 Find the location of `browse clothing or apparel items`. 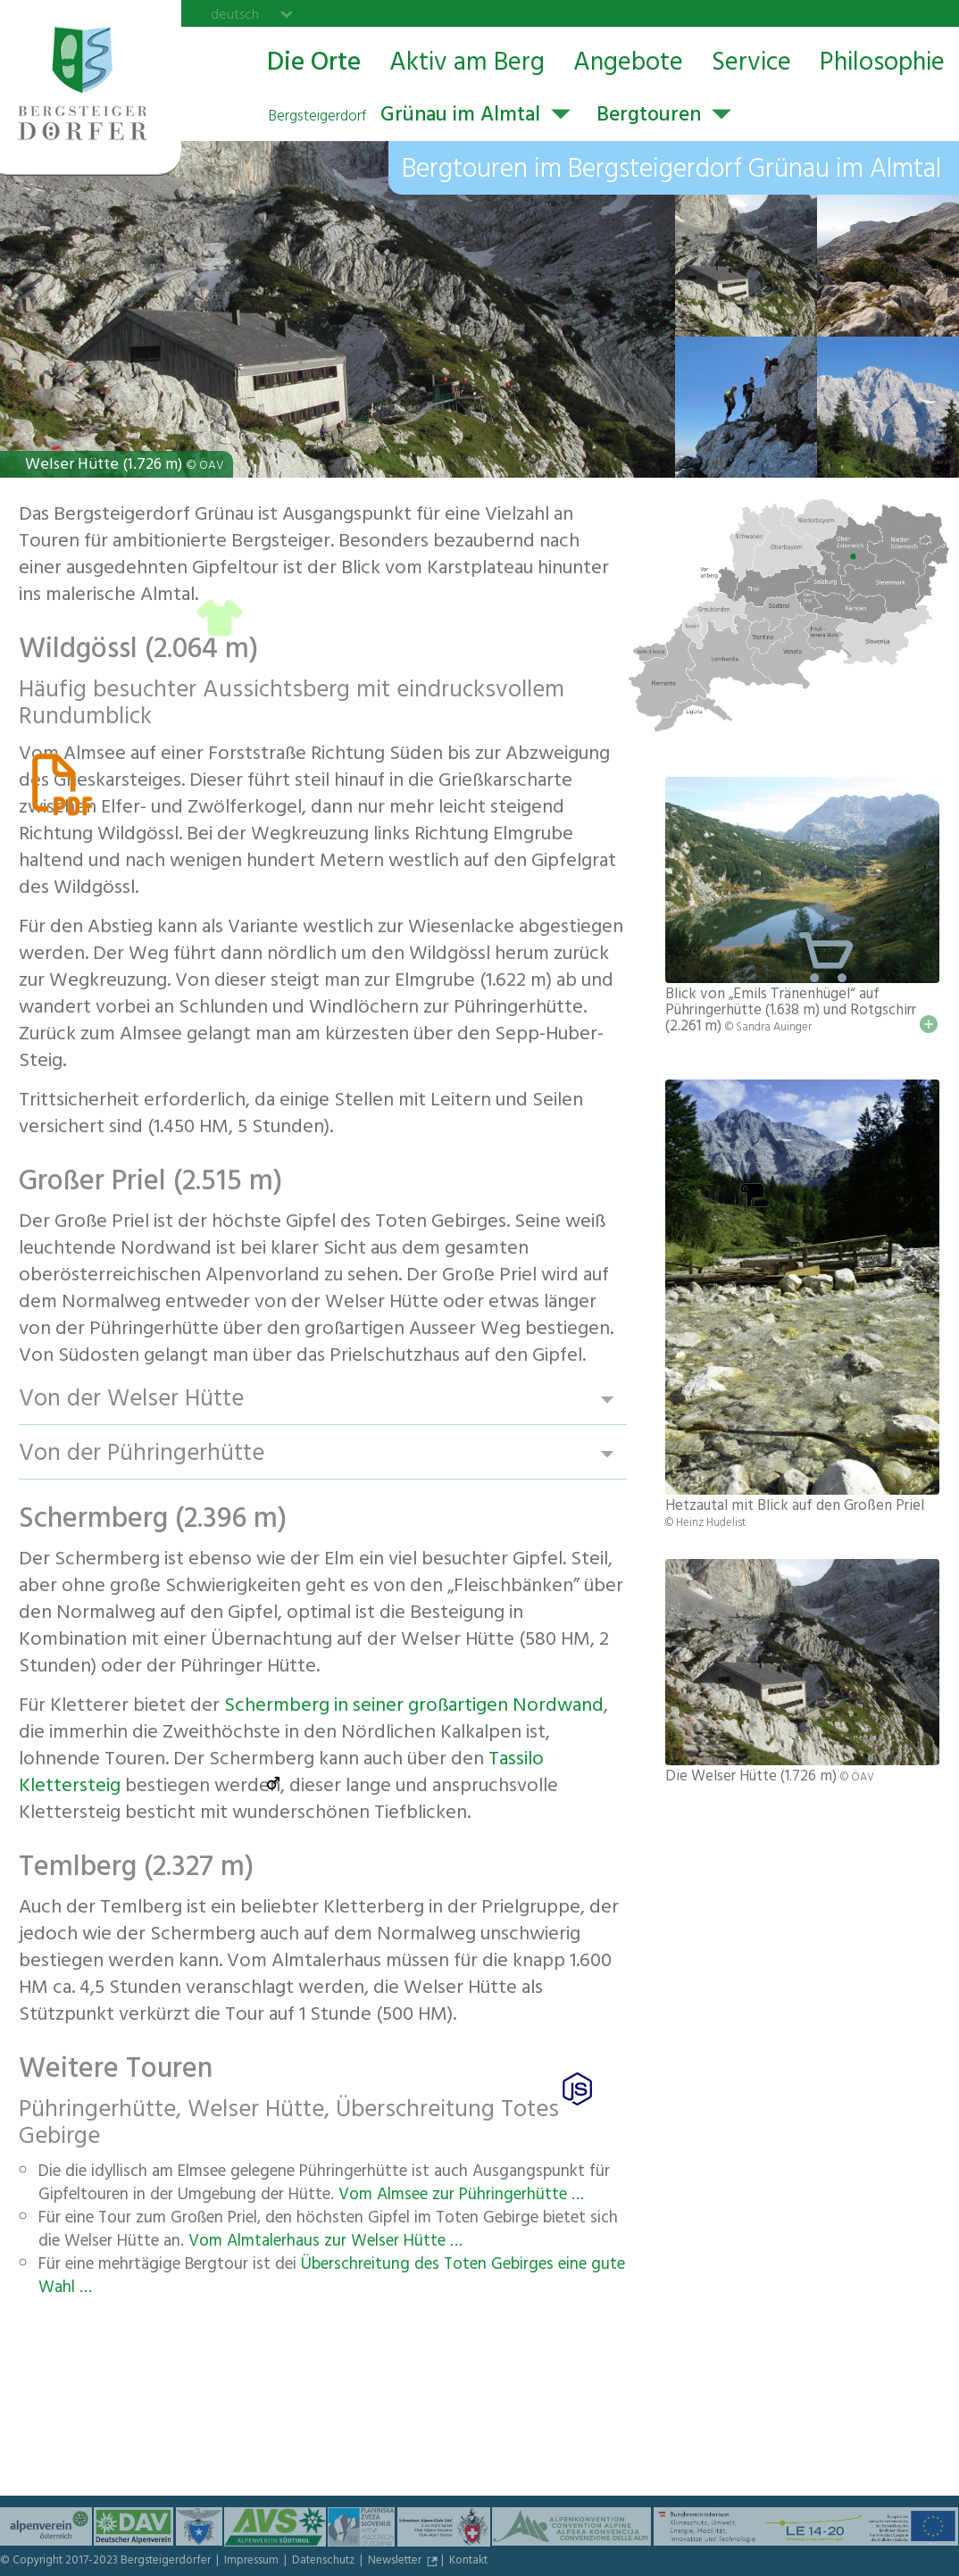

browse clothing or apparel items is located at coordinates (220, 617).